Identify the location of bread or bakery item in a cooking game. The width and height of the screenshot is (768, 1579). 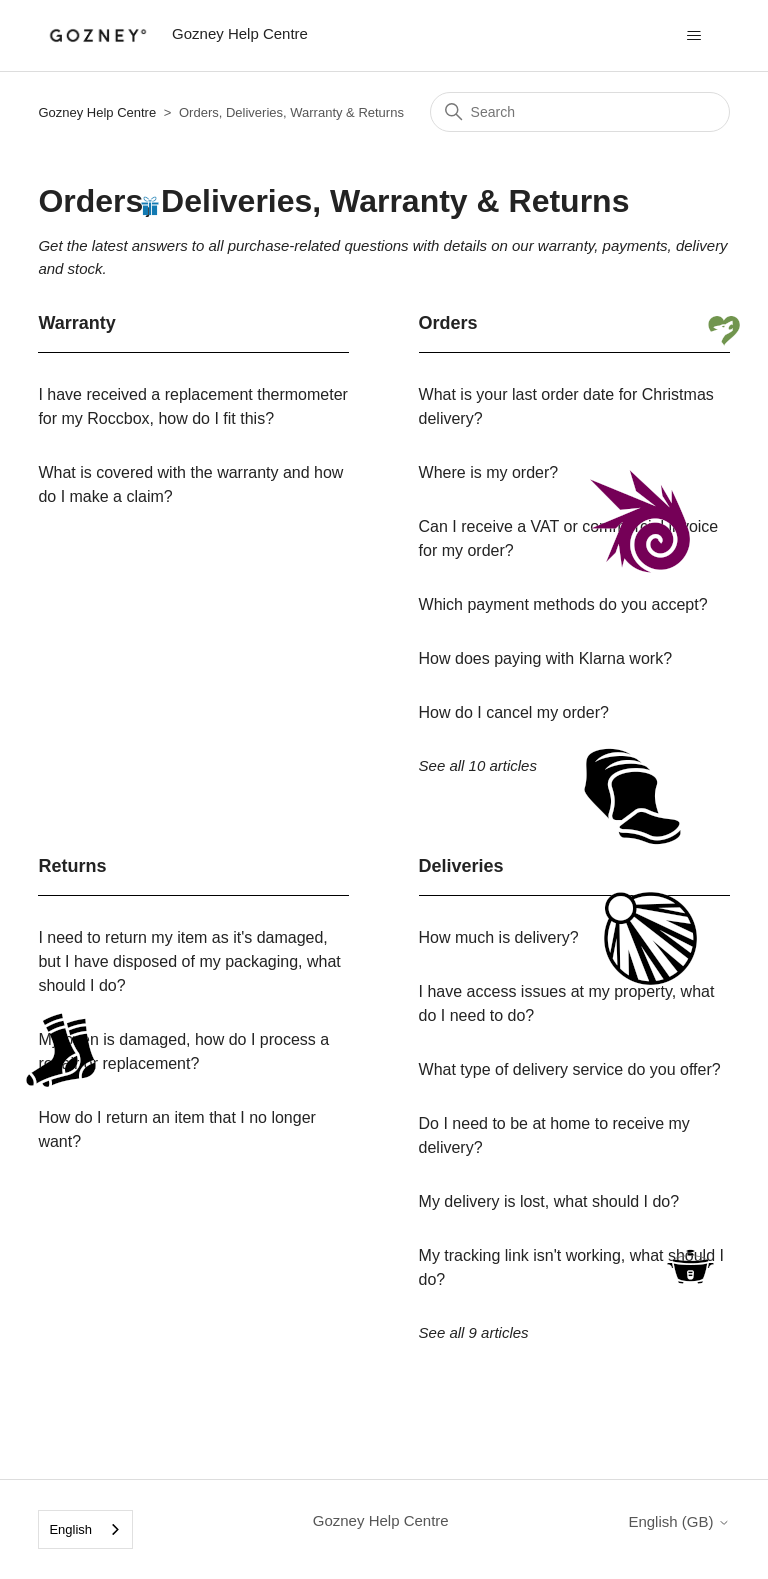
(632, 797).